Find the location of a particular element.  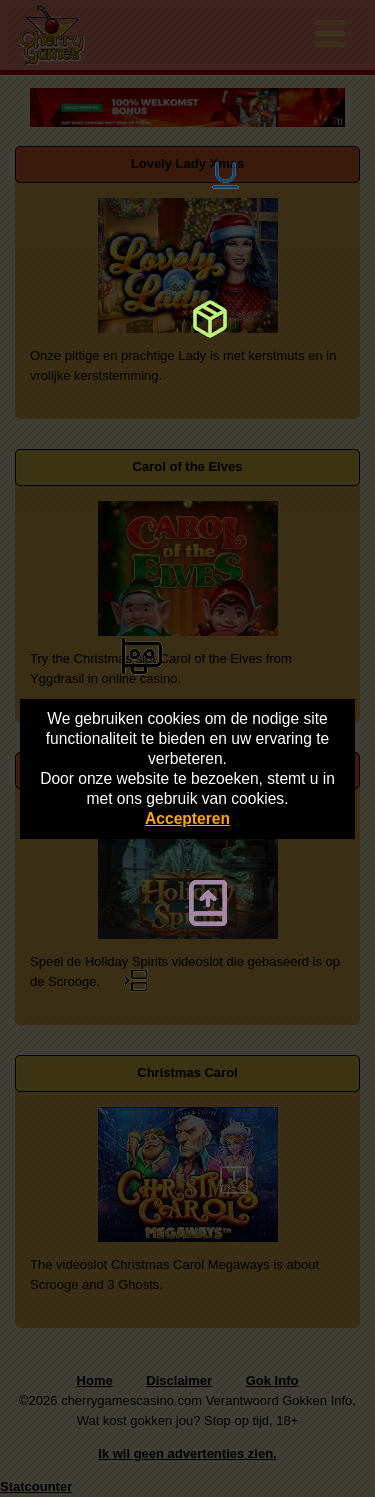

upload a book or document is located at coordinates (208, 903).